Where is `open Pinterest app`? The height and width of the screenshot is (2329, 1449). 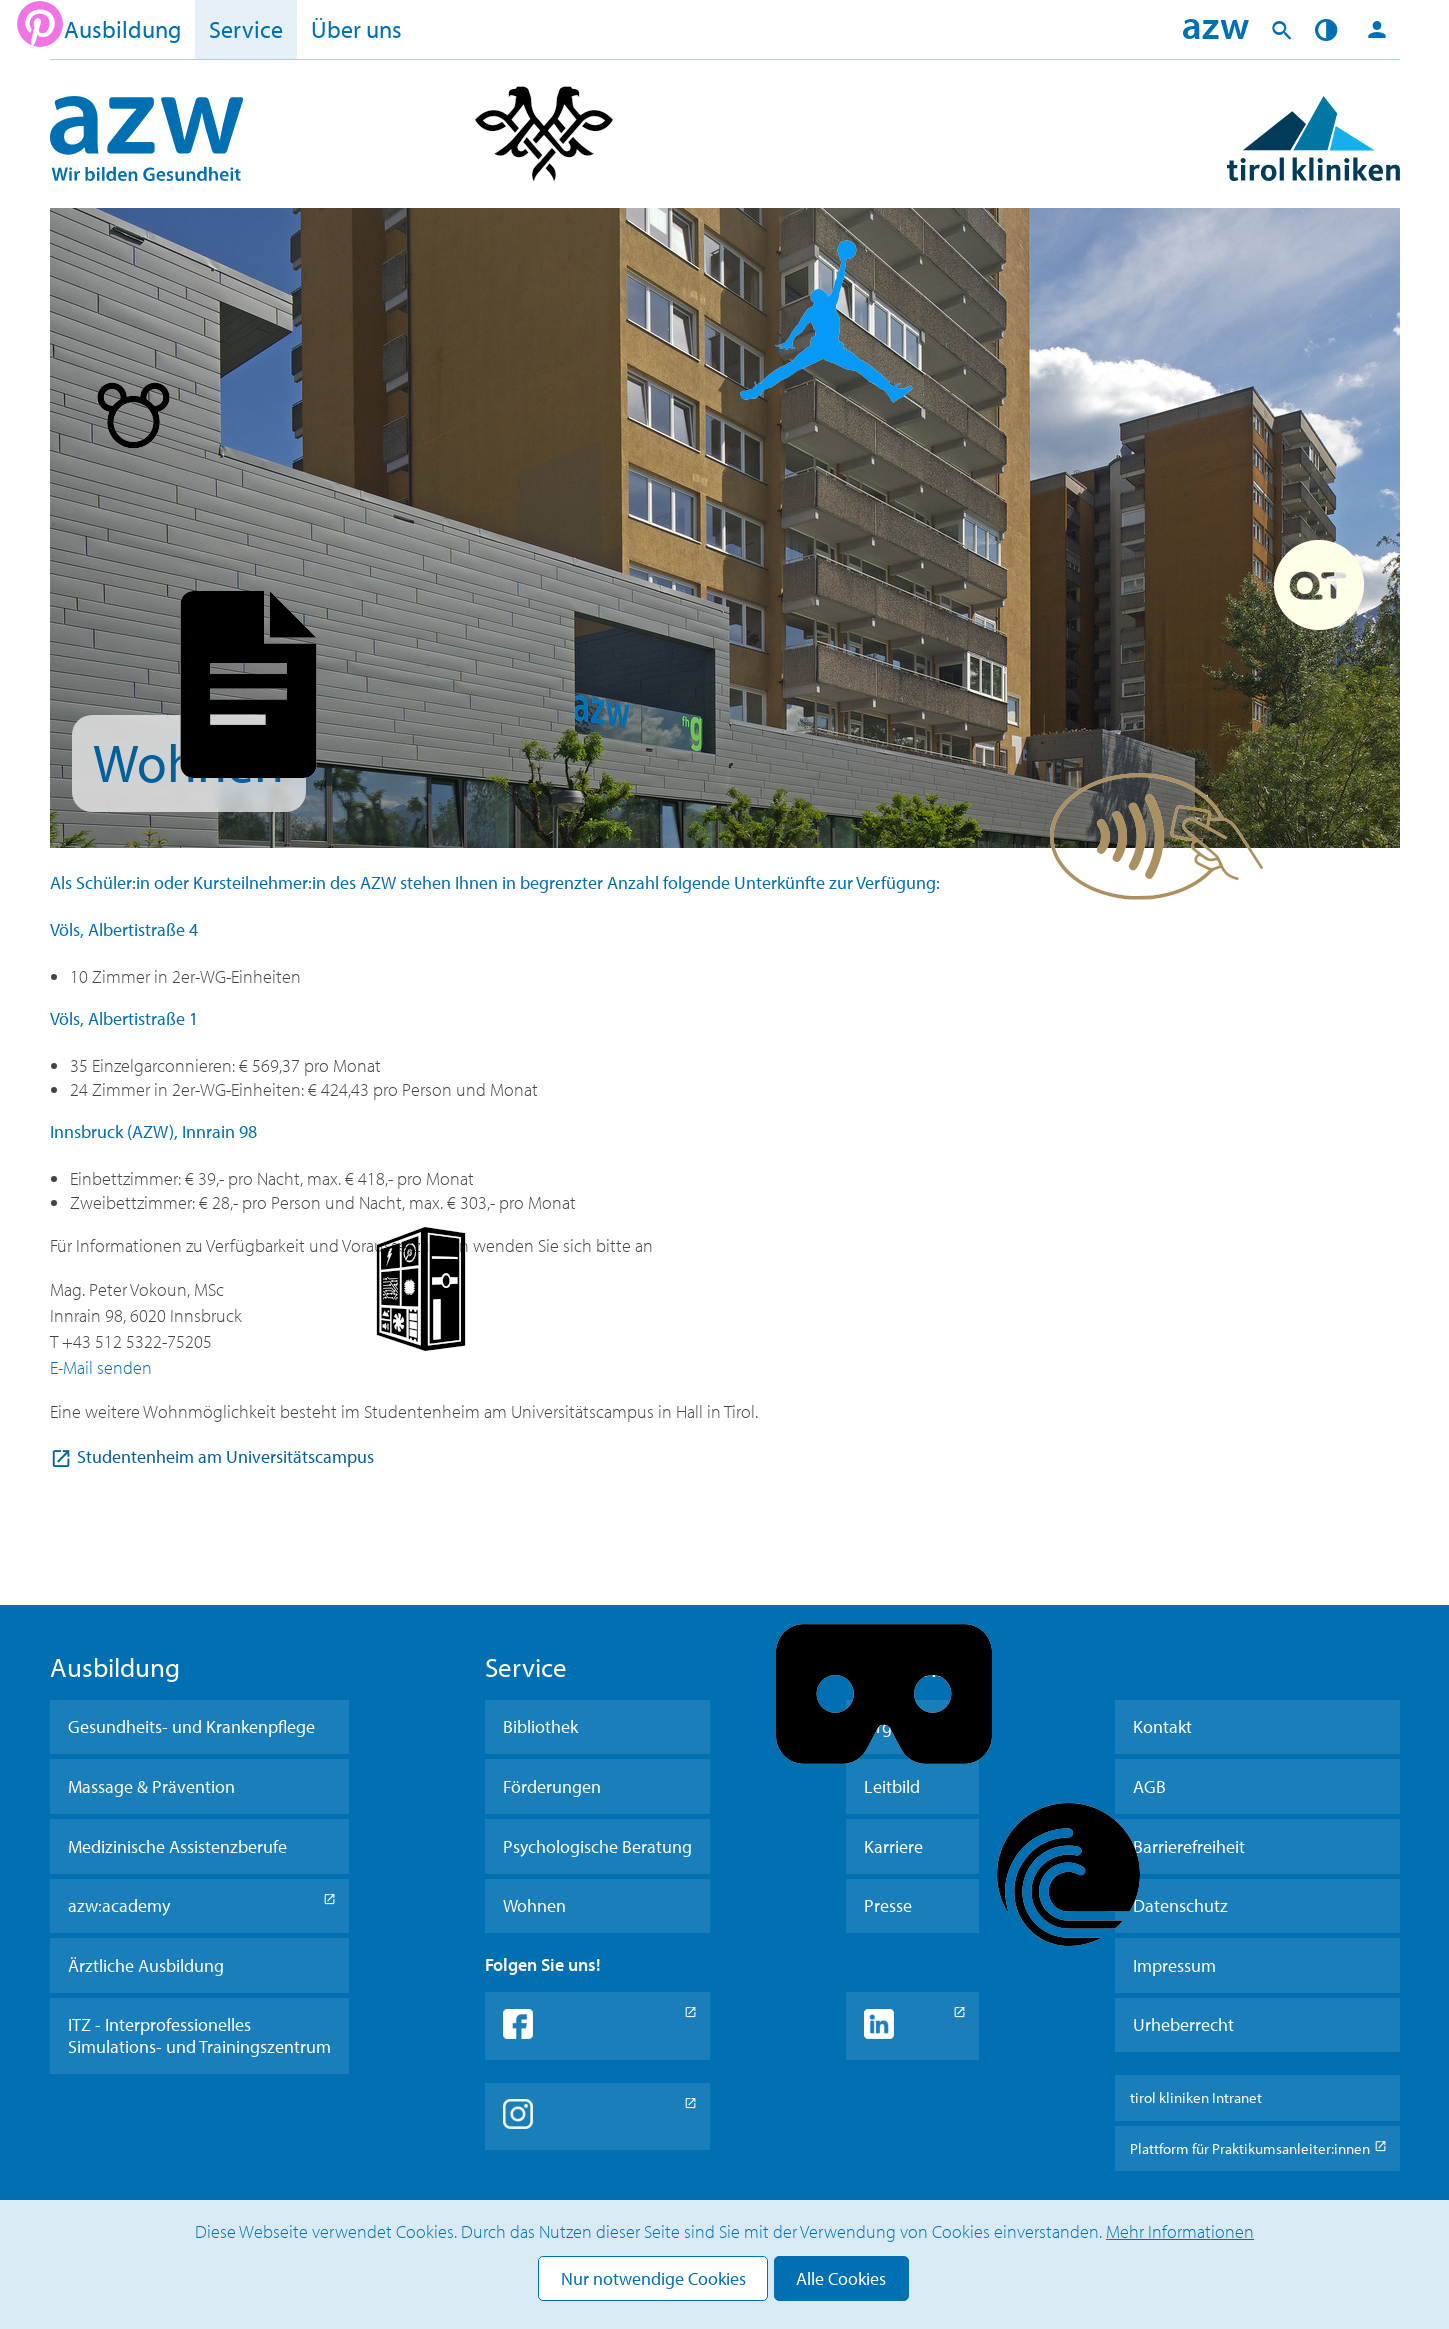
open Pinterest app is located at coordinates (40, 24).